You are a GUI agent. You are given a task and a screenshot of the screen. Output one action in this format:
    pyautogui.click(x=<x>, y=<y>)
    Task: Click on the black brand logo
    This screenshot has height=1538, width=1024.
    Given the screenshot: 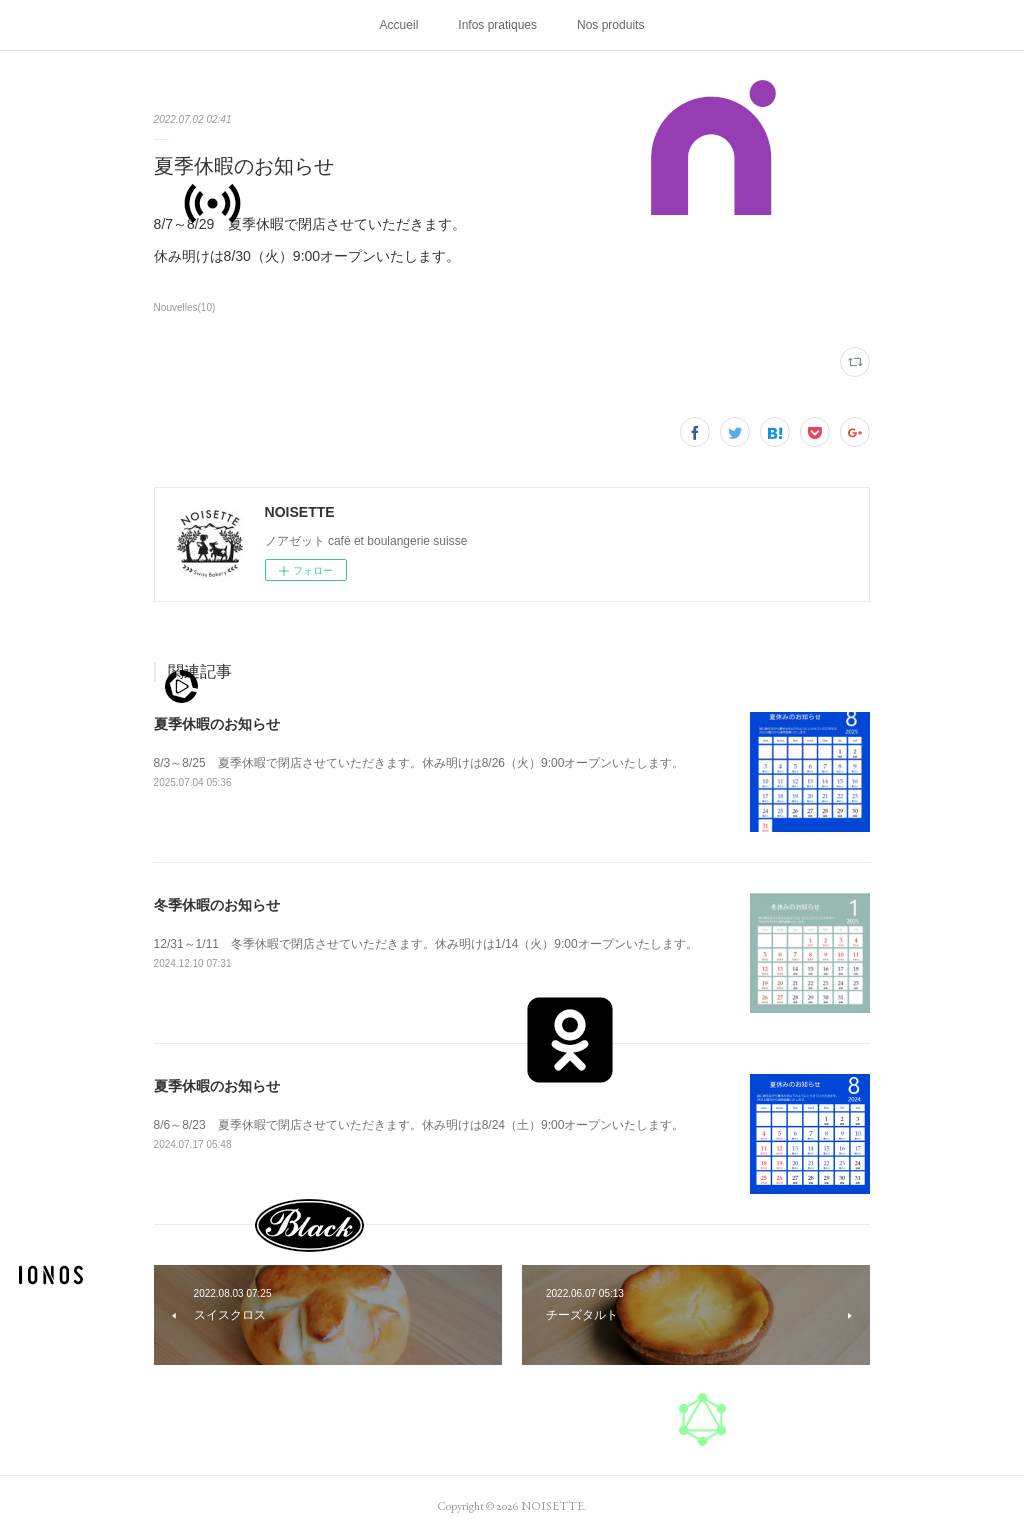 What is the action you would take?
    pyautogui.click(x=309, y=1225)
    